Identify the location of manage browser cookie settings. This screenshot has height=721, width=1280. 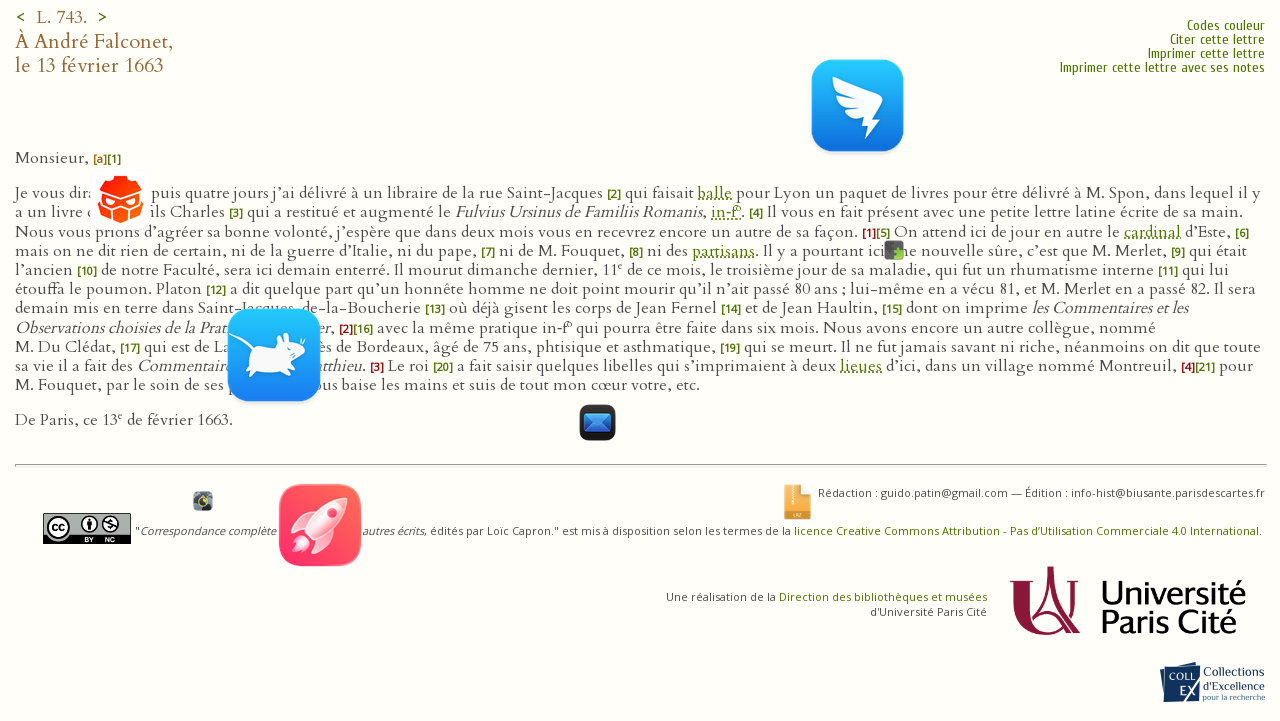
(203, 501).